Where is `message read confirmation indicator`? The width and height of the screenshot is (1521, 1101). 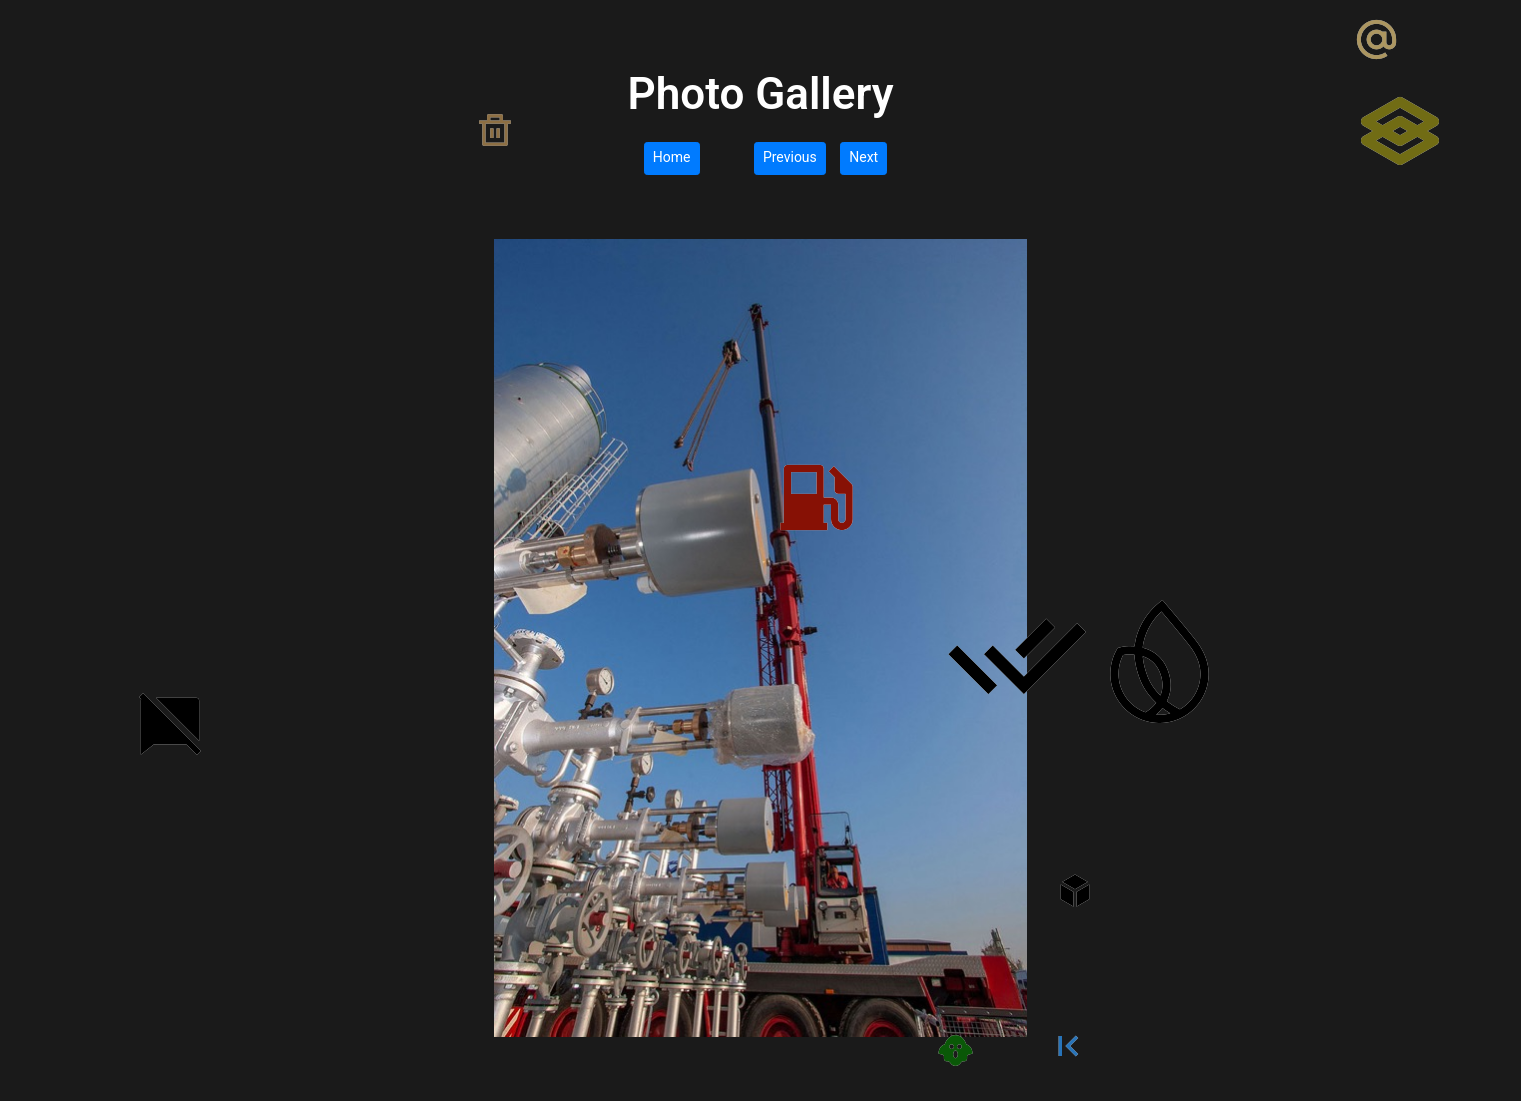
message read confirmation indicator is located at coordinates (1017, 656).